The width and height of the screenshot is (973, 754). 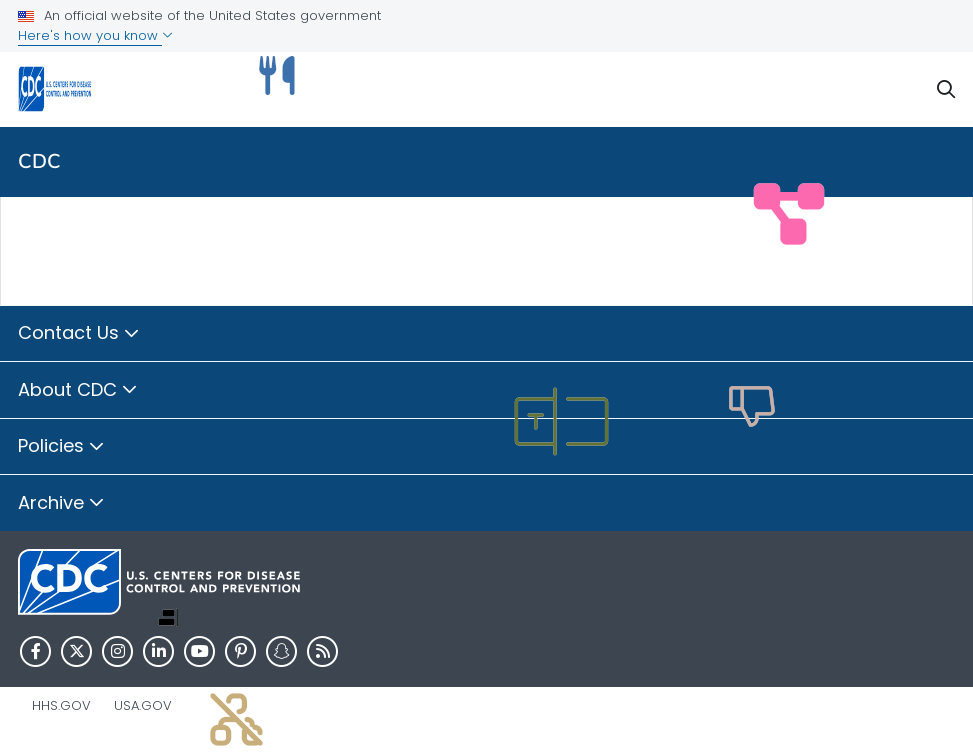 What do you see at coordinates (236, 719) in the screenshot?
I see `disable site structure view` at bounding box center [236, 719].